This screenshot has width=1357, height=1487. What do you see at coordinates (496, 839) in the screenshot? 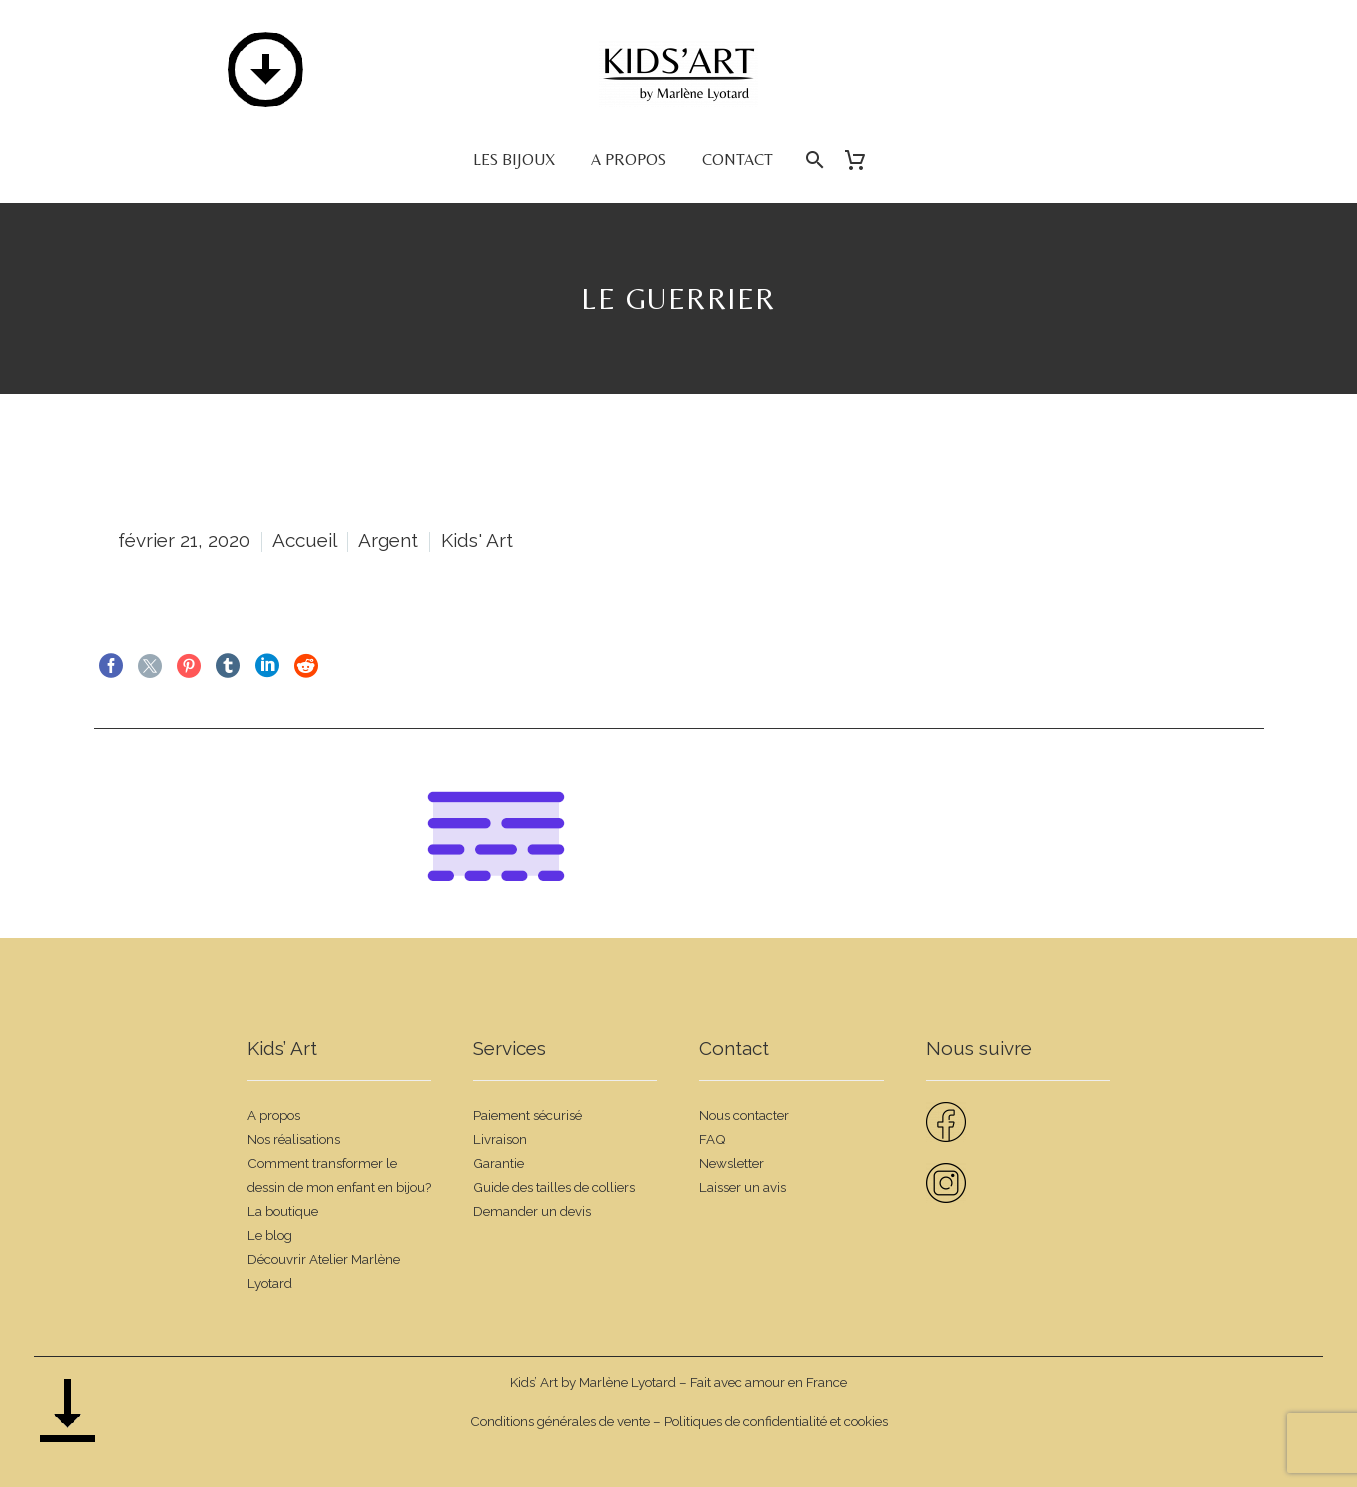
I see `apply a gradient effect to selected element` at bounding box center [496, 839].